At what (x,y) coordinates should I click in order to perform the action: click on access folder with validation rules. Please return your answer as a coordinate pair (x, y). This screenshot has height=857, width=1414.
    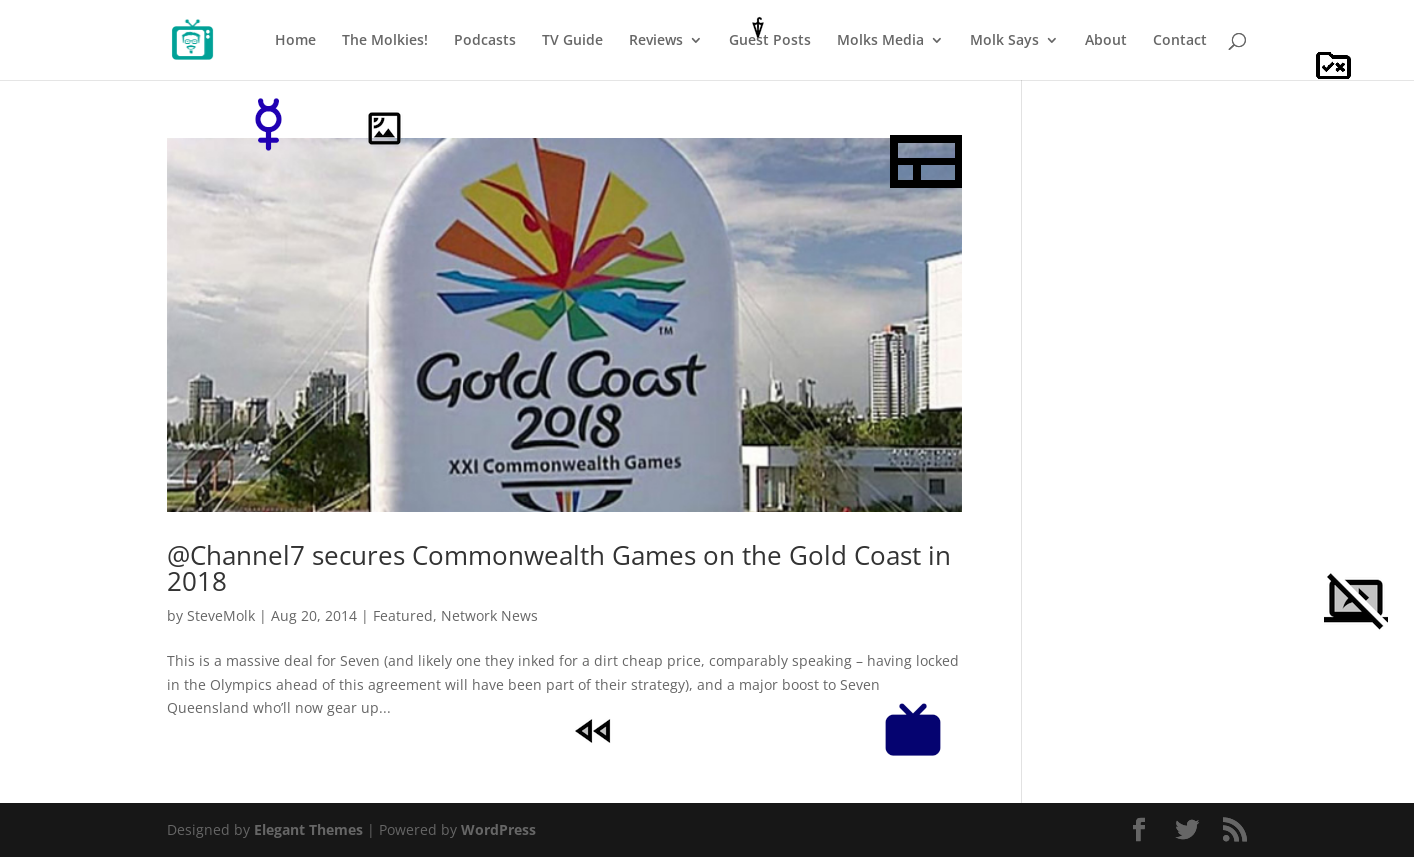
    Looking at the image, I should click on (1333, 65).